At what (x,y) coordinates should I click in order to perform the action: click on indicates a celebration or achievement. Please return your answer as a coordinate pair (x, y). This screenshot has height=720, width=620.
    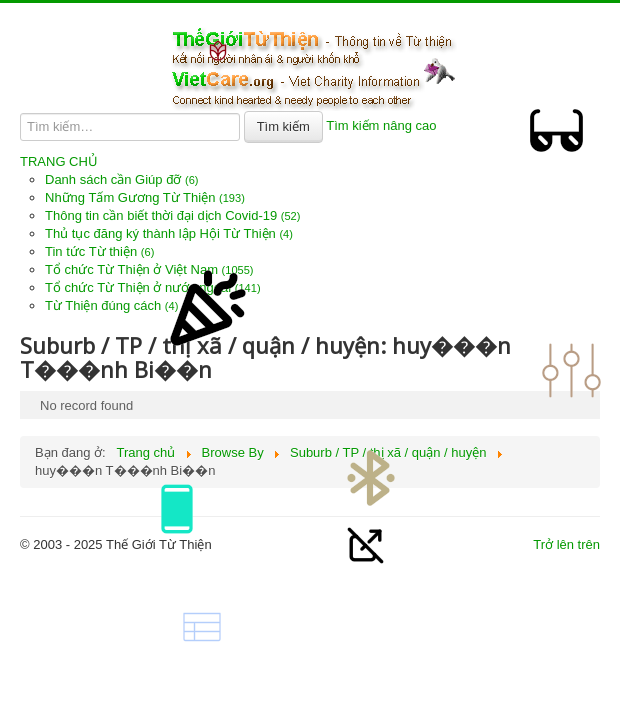
    Looking at the image, I should click on (204, 312).